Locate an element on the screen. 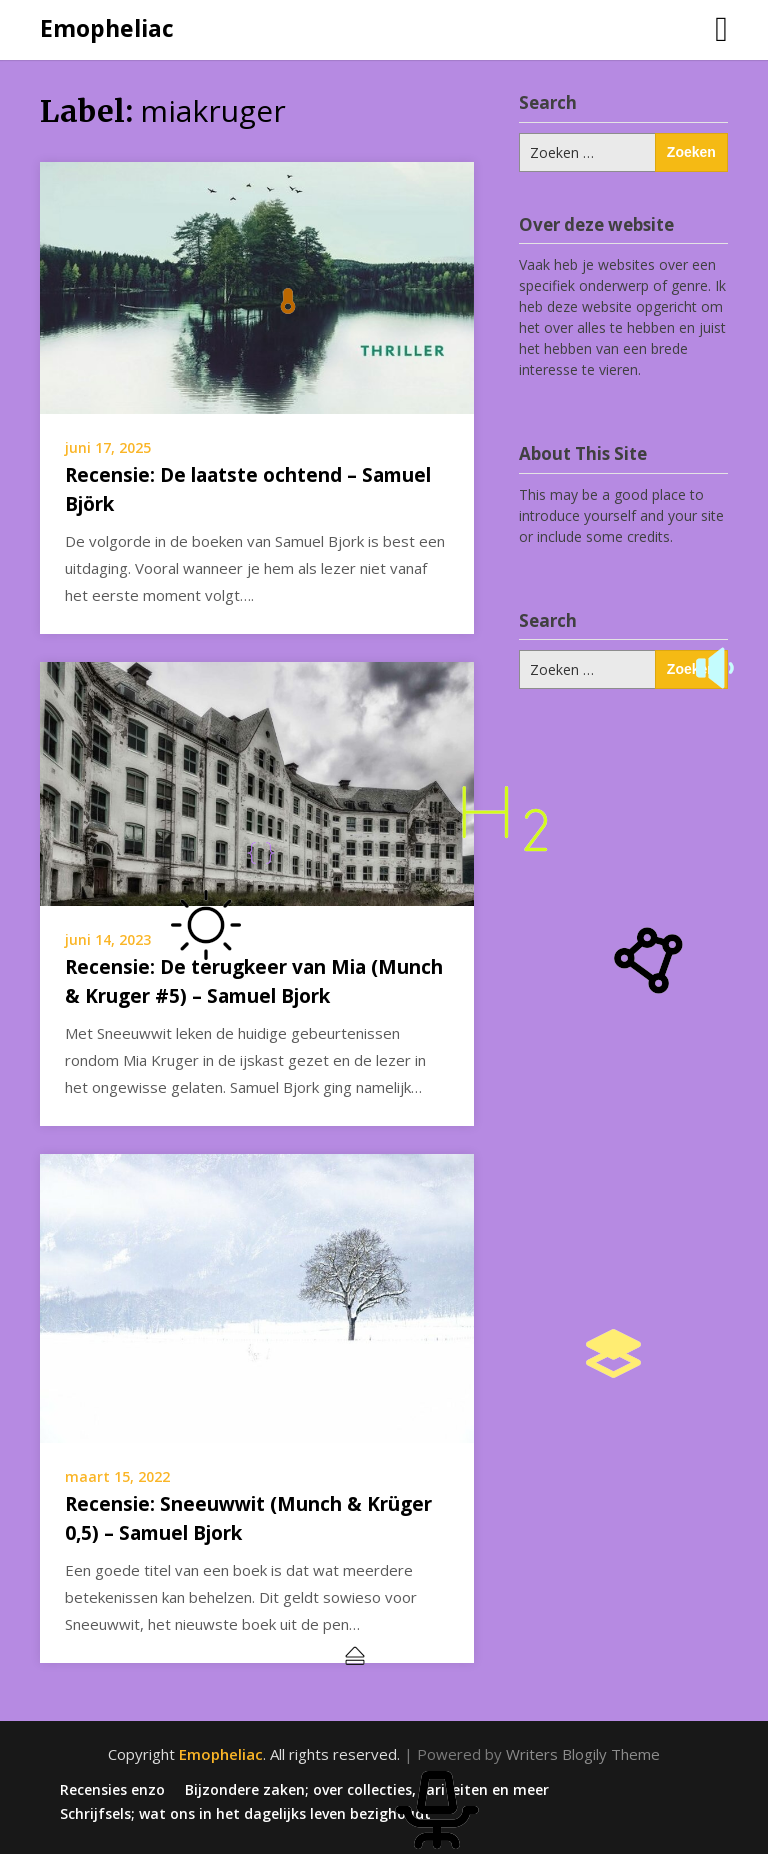 This screenshot has height=1854, width=768. toggle light mode or bright theme is located at coordinates (206, 925).